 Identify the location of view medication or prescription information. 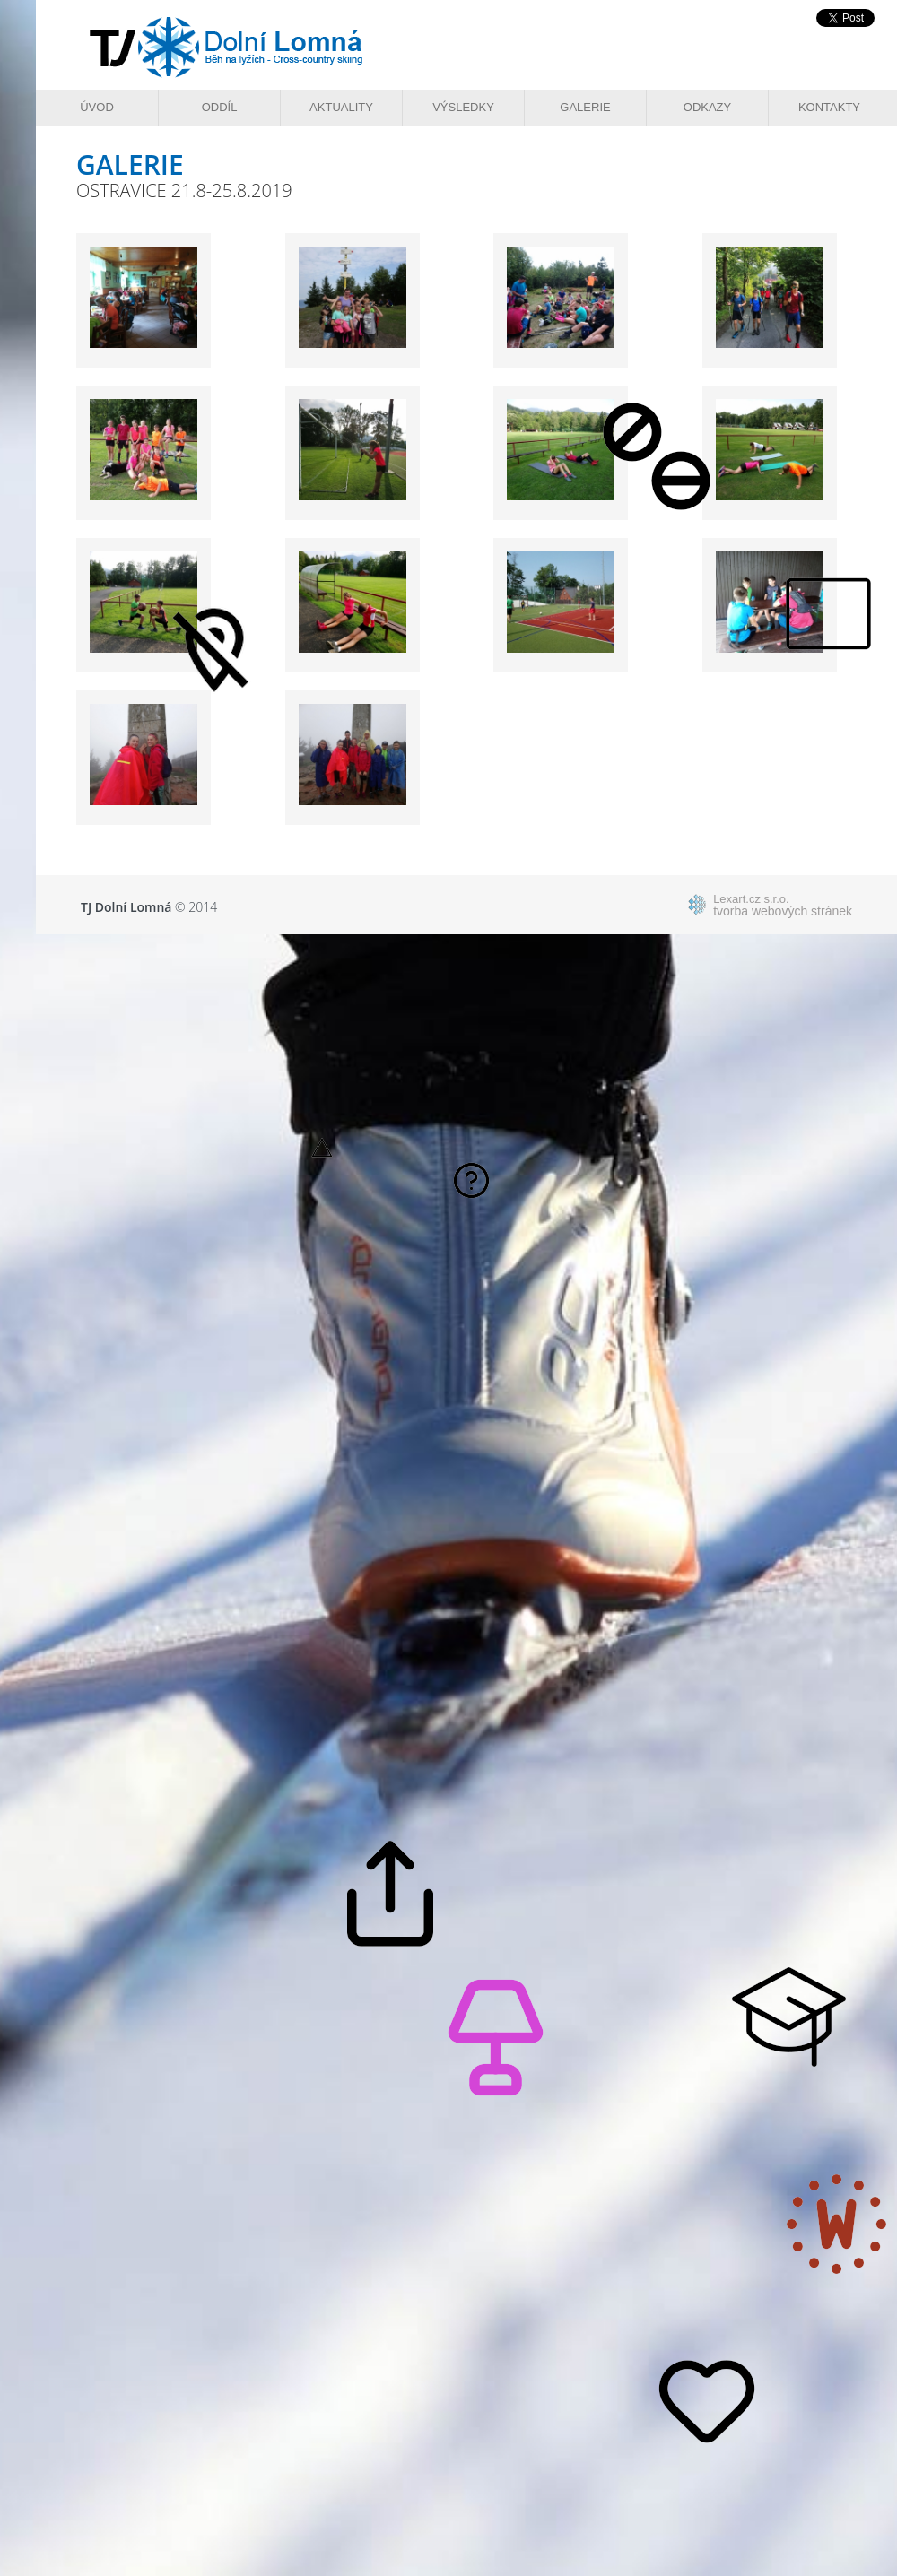
(657, 456).